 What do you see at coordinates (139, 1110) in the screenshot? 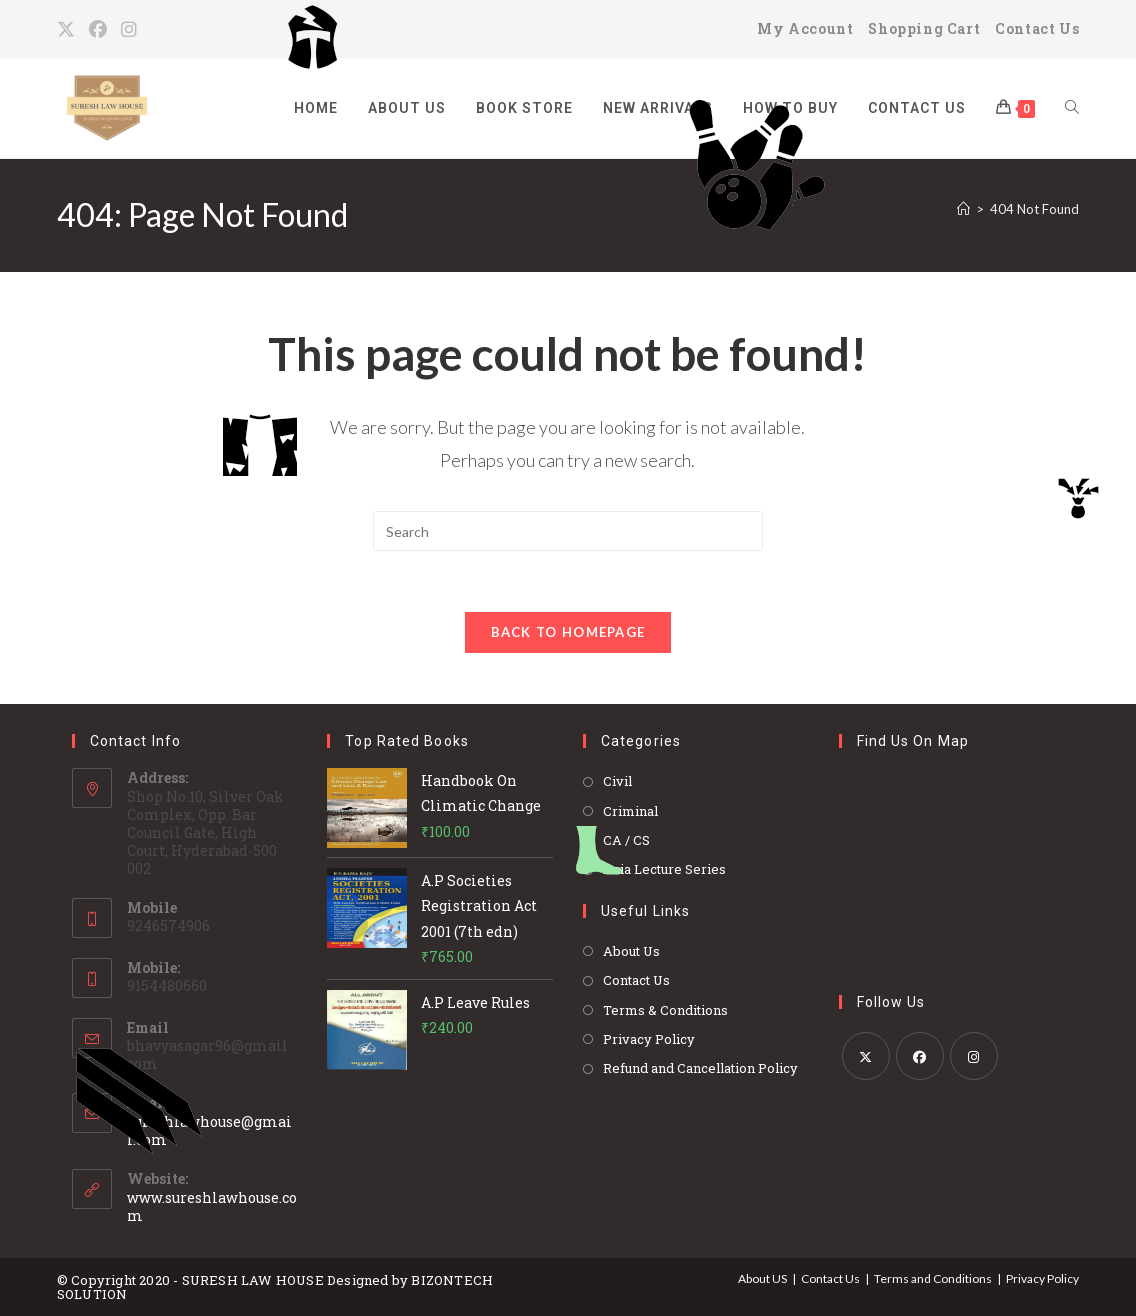
I see `equip claws or melee weapon` at bounding box center [139, 1110].